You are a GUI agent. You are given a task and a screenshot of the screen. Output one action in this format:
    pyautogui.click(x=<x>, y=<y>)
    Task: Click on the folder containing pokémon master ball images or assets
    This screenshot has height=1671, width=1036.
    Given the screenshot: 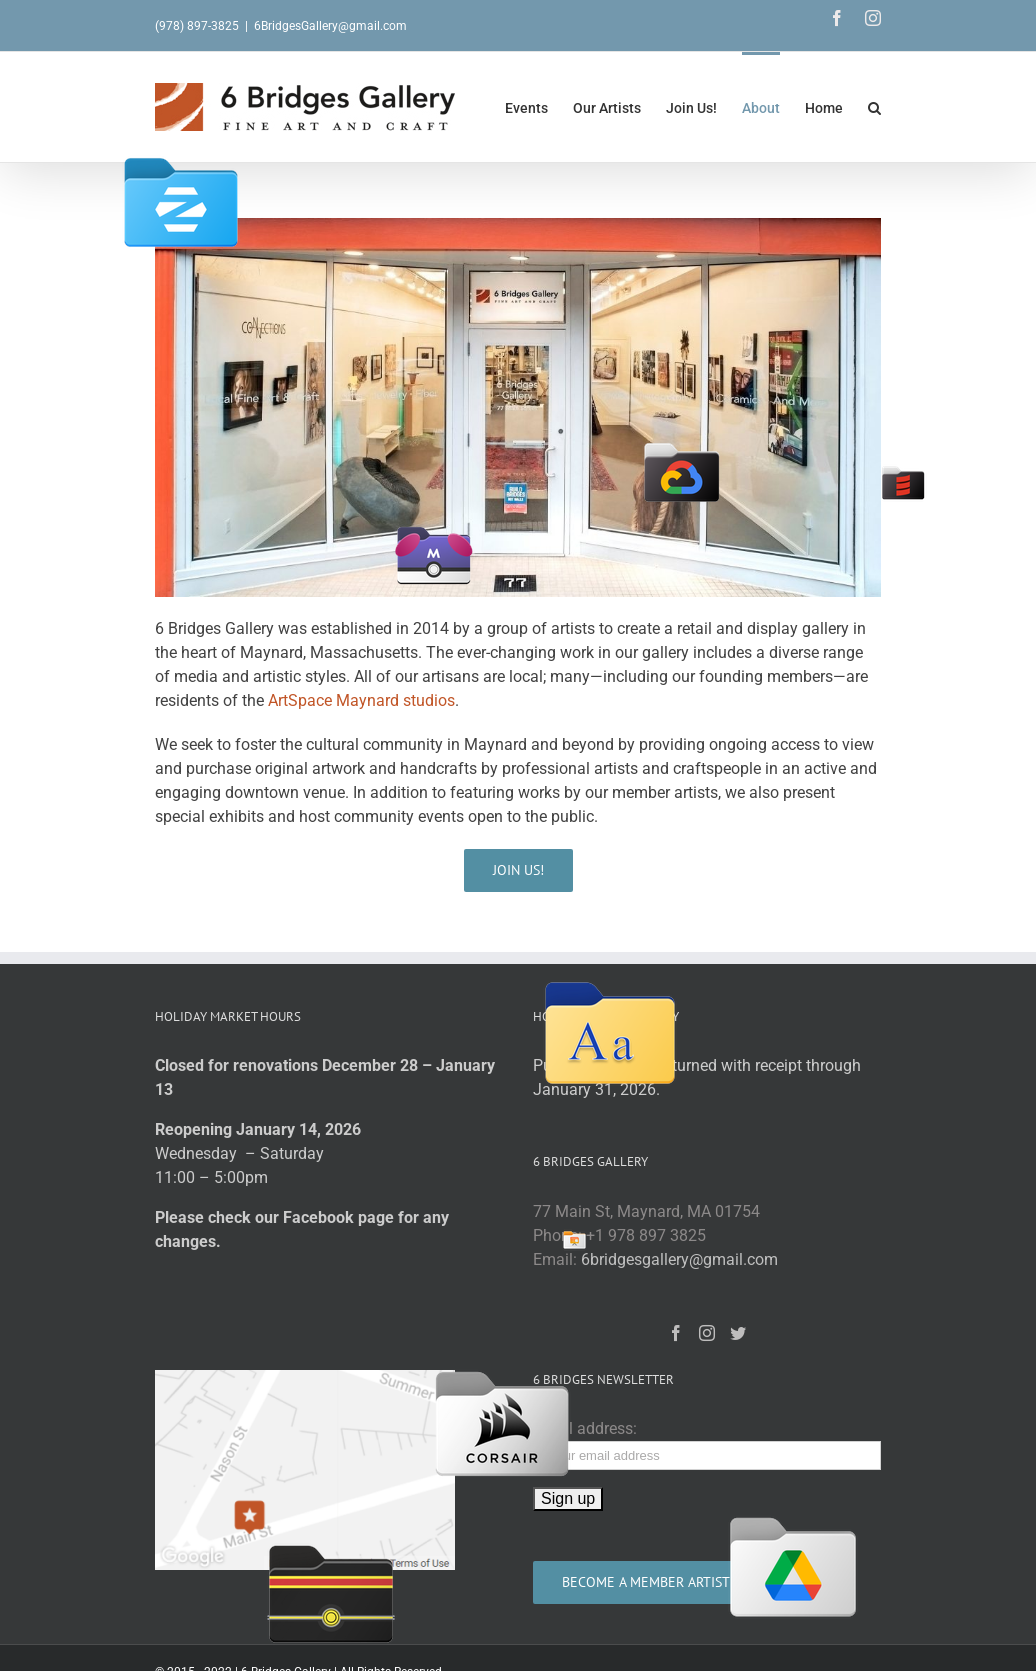 What is the action you would take?
    pyautogui.click(x=433, y=557)
    